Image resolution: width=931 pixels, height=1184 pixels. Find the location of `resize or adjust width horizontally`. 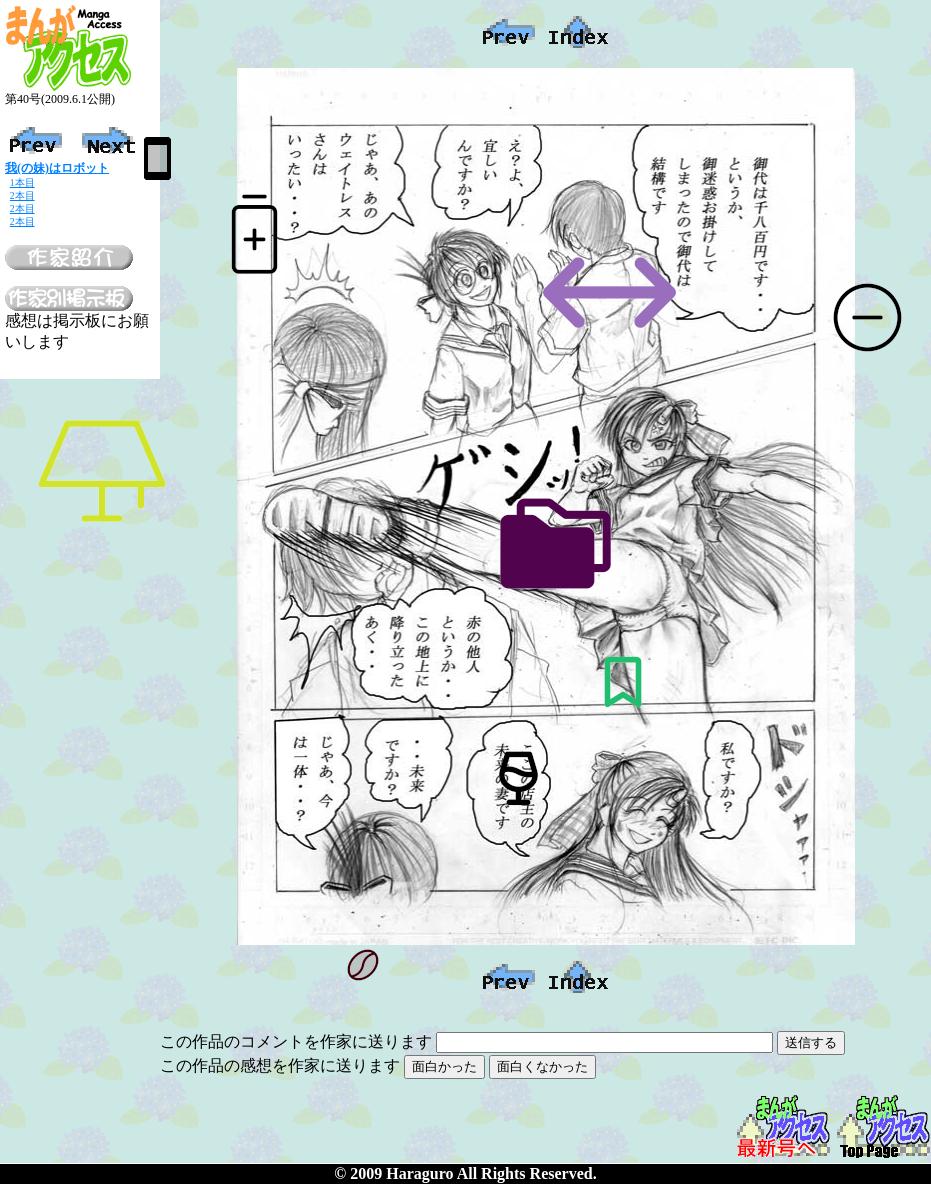

resize or adjust width horizontally is located at coordinates (609, 294).